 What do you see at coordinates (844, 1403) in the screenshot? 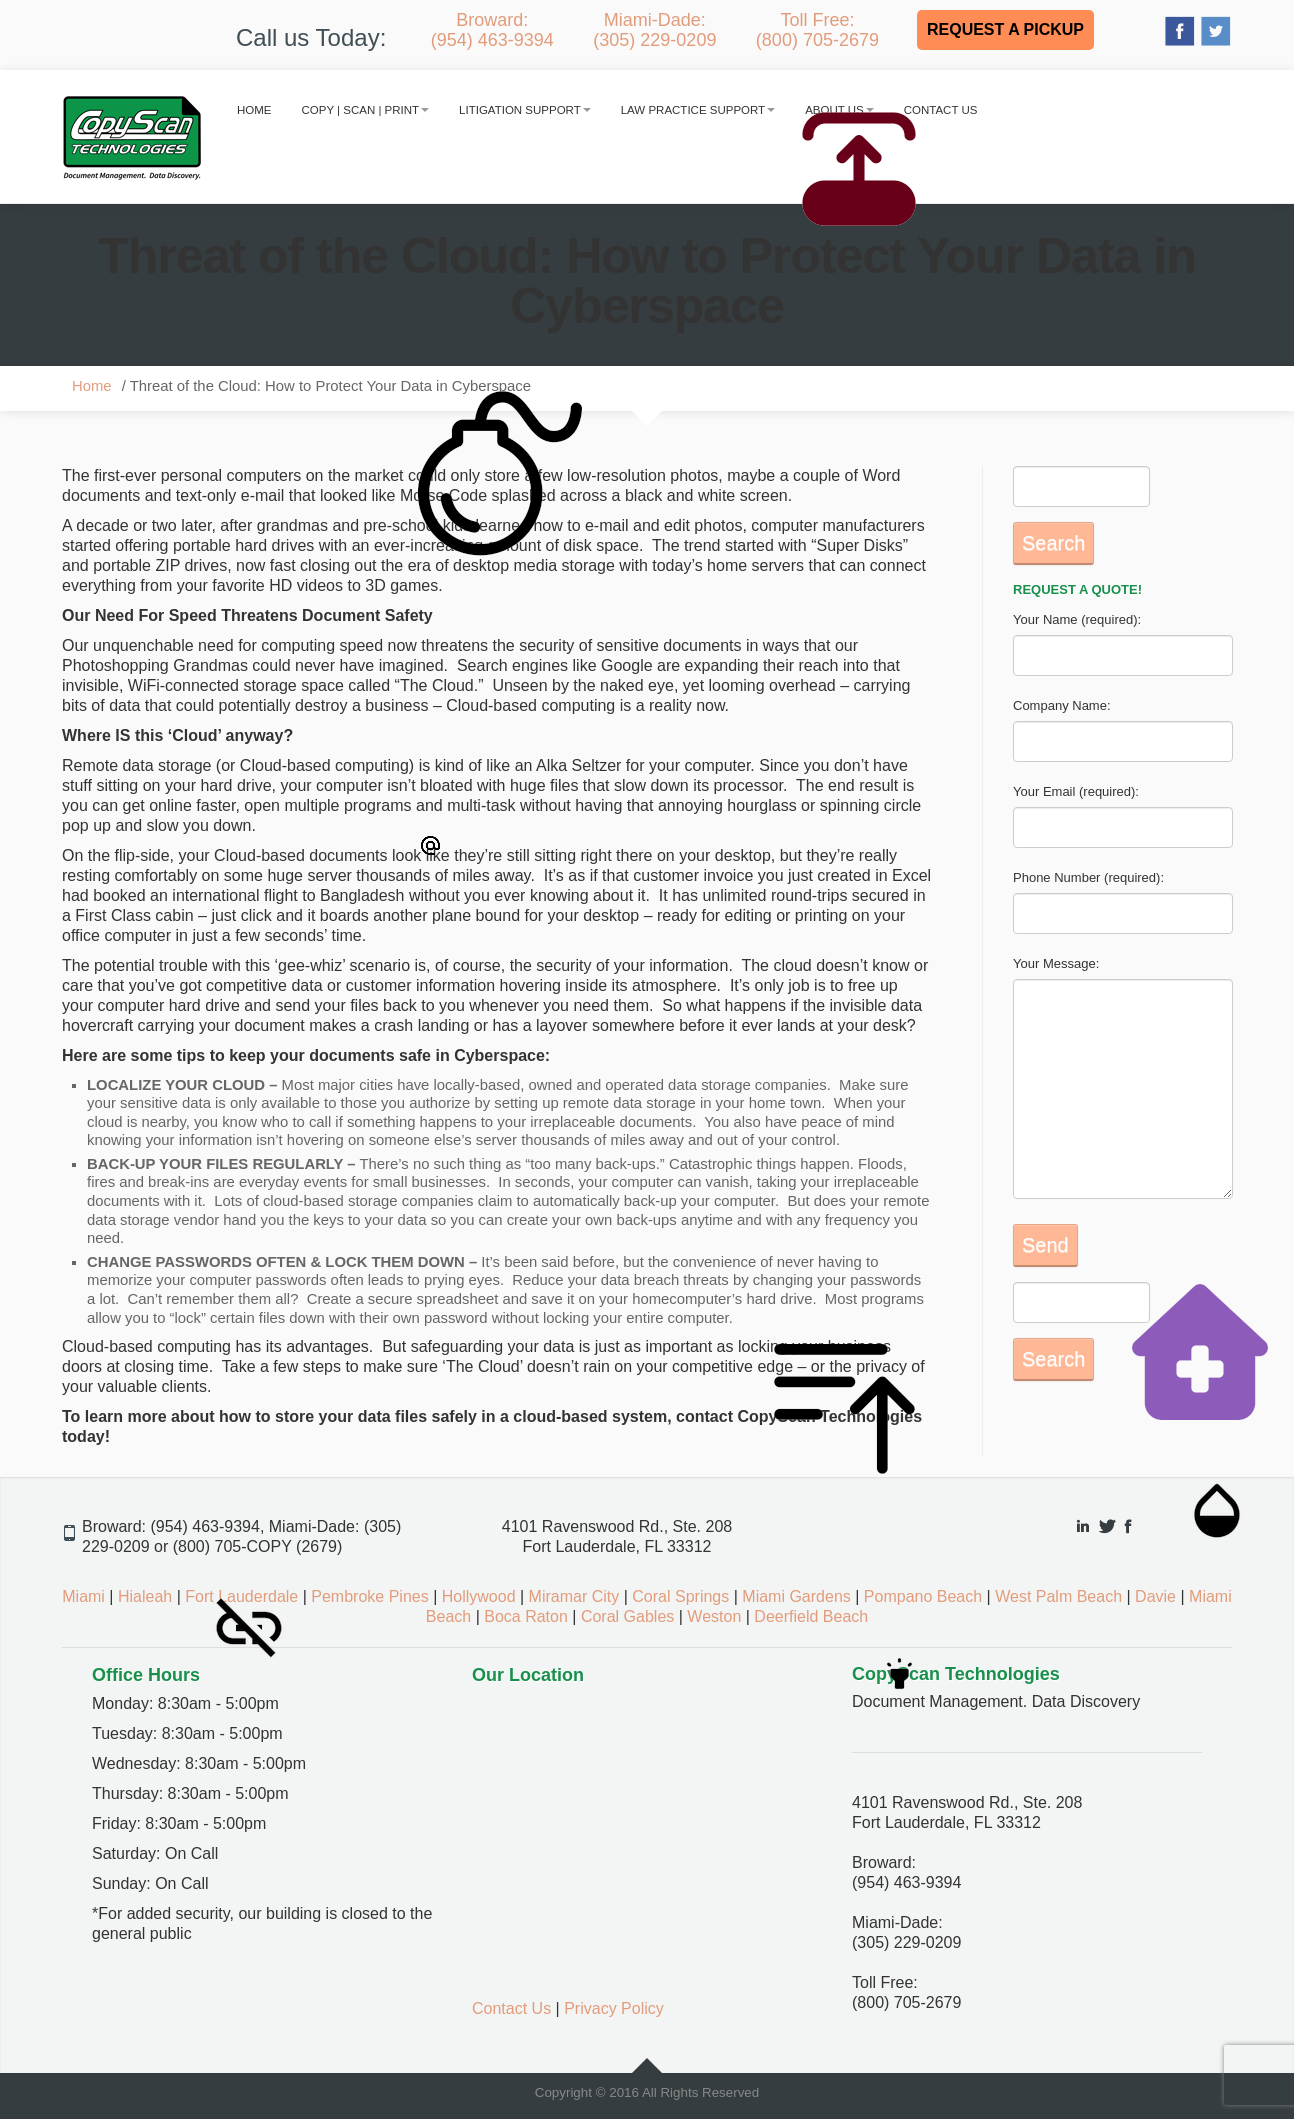
I see `sort list in ascending order` at bounding box center [844, 1403].